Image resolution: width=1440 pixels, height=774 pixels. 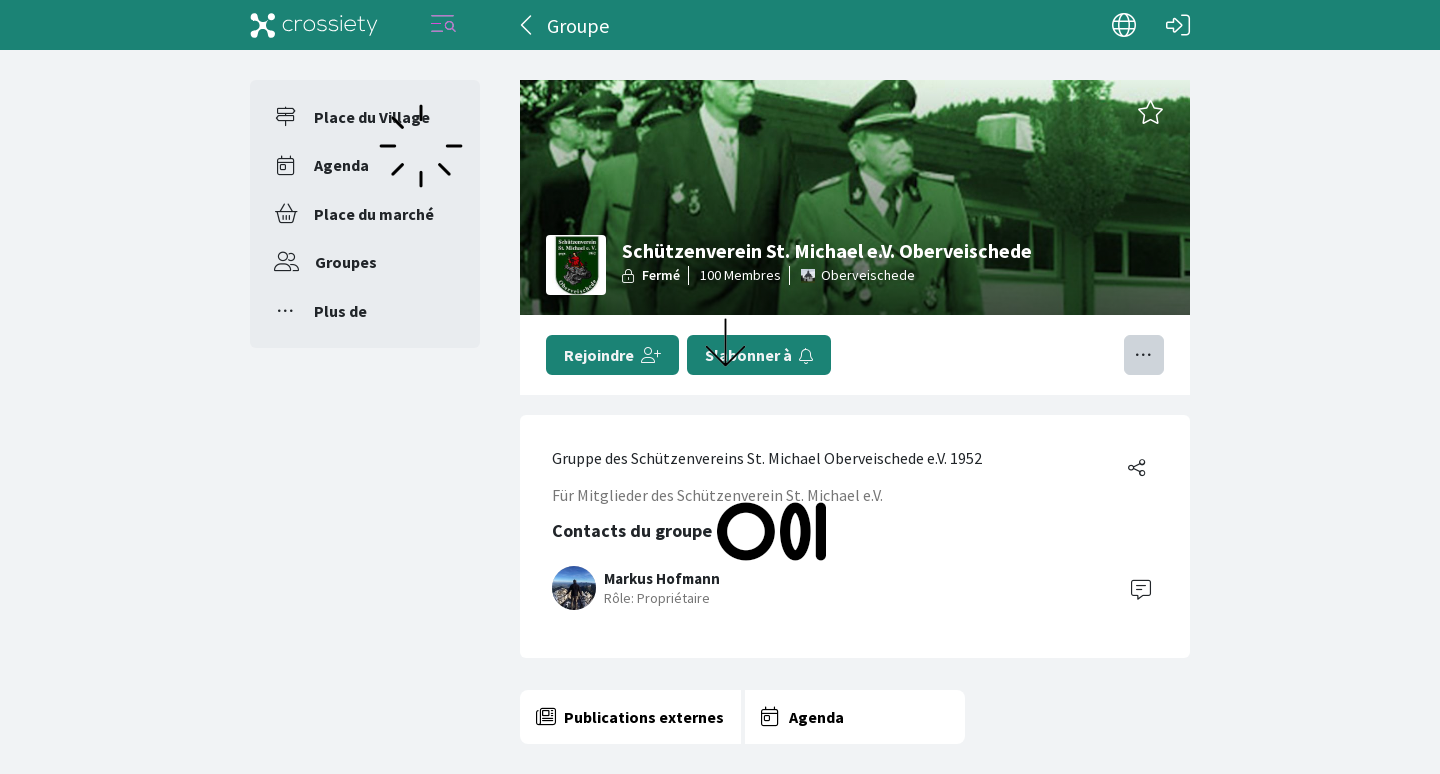 I want to click on search within a list or document, so click(x=442, y=23).